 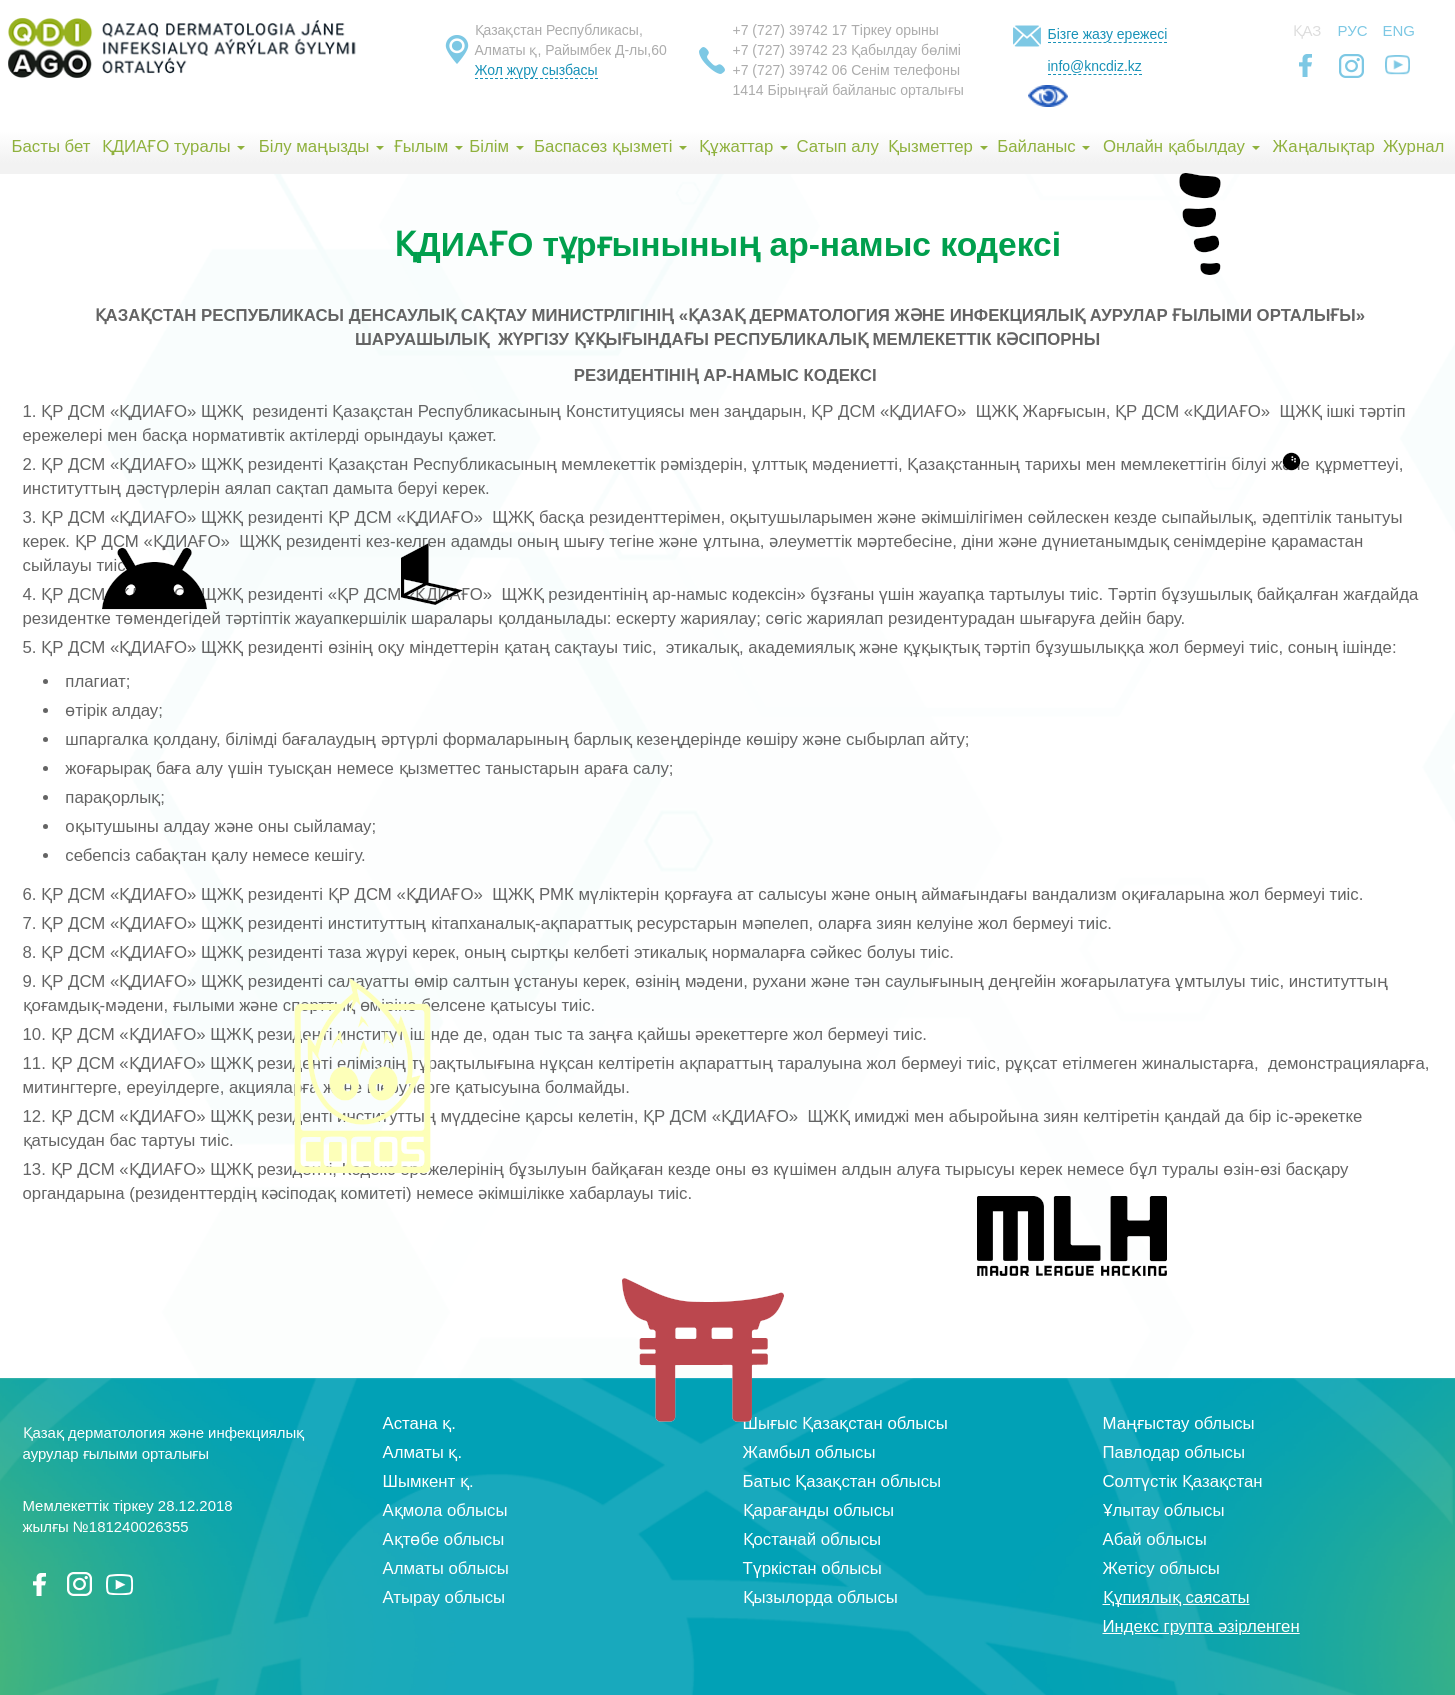 What do you see at coordinates (1072, 1236) in the screenshot?
I see `visit the Major League Hacking website` at bounding box center [1072, 1236].